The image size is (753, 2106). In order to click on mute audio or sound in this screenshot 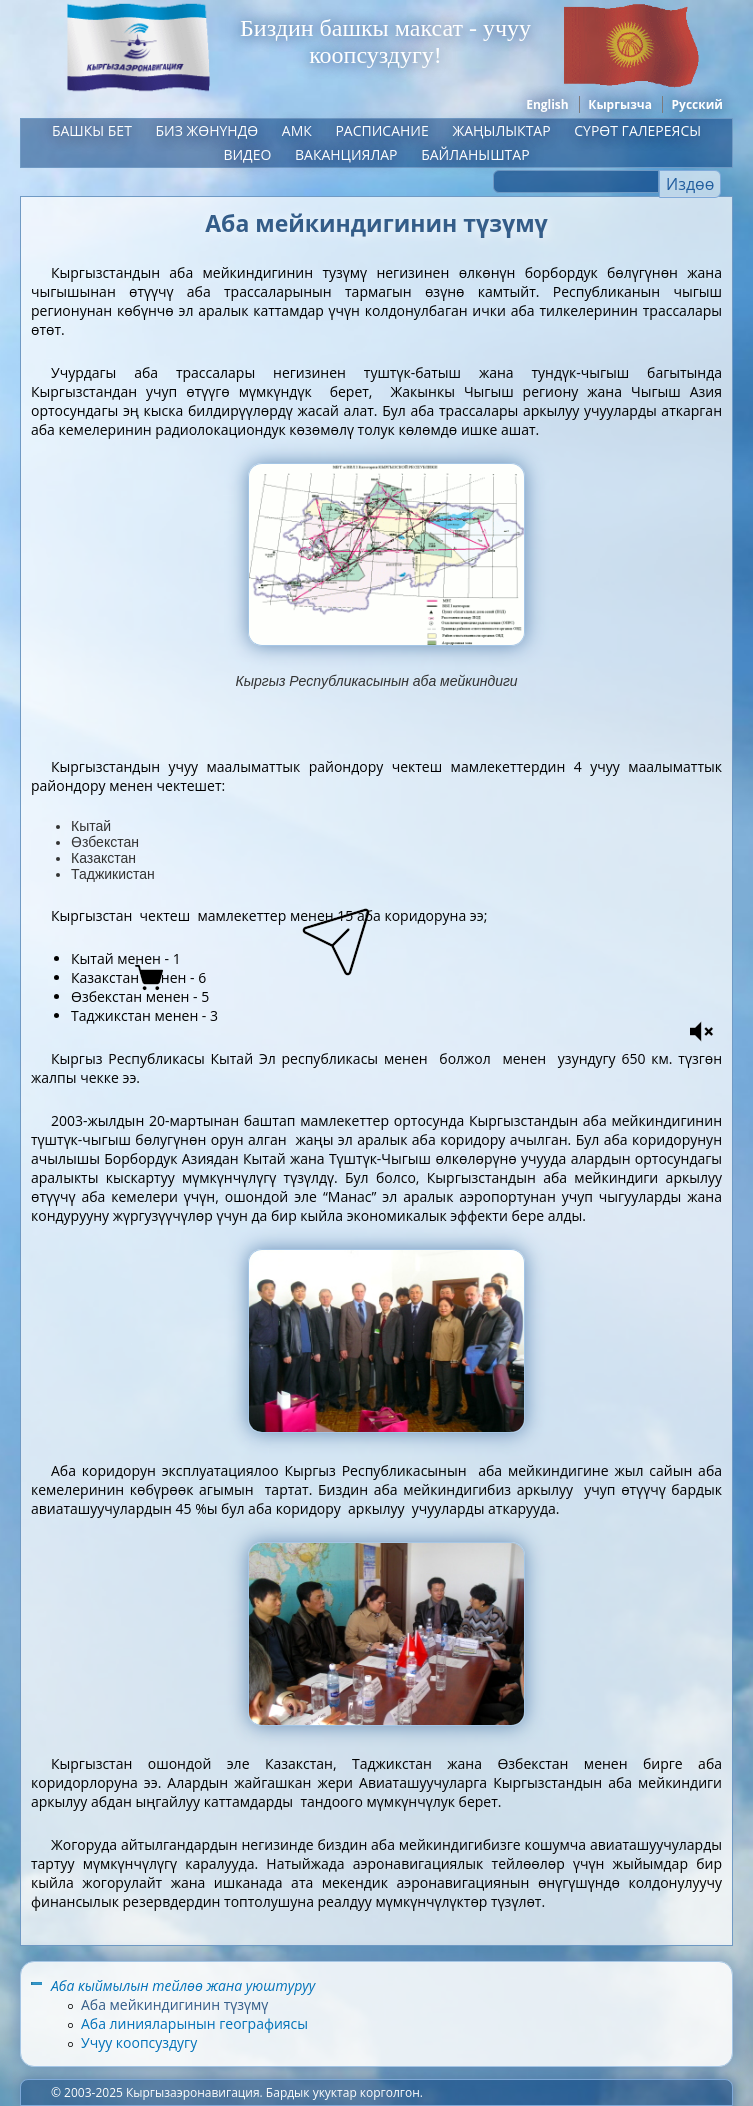, I will do `click(702, 1031)`.